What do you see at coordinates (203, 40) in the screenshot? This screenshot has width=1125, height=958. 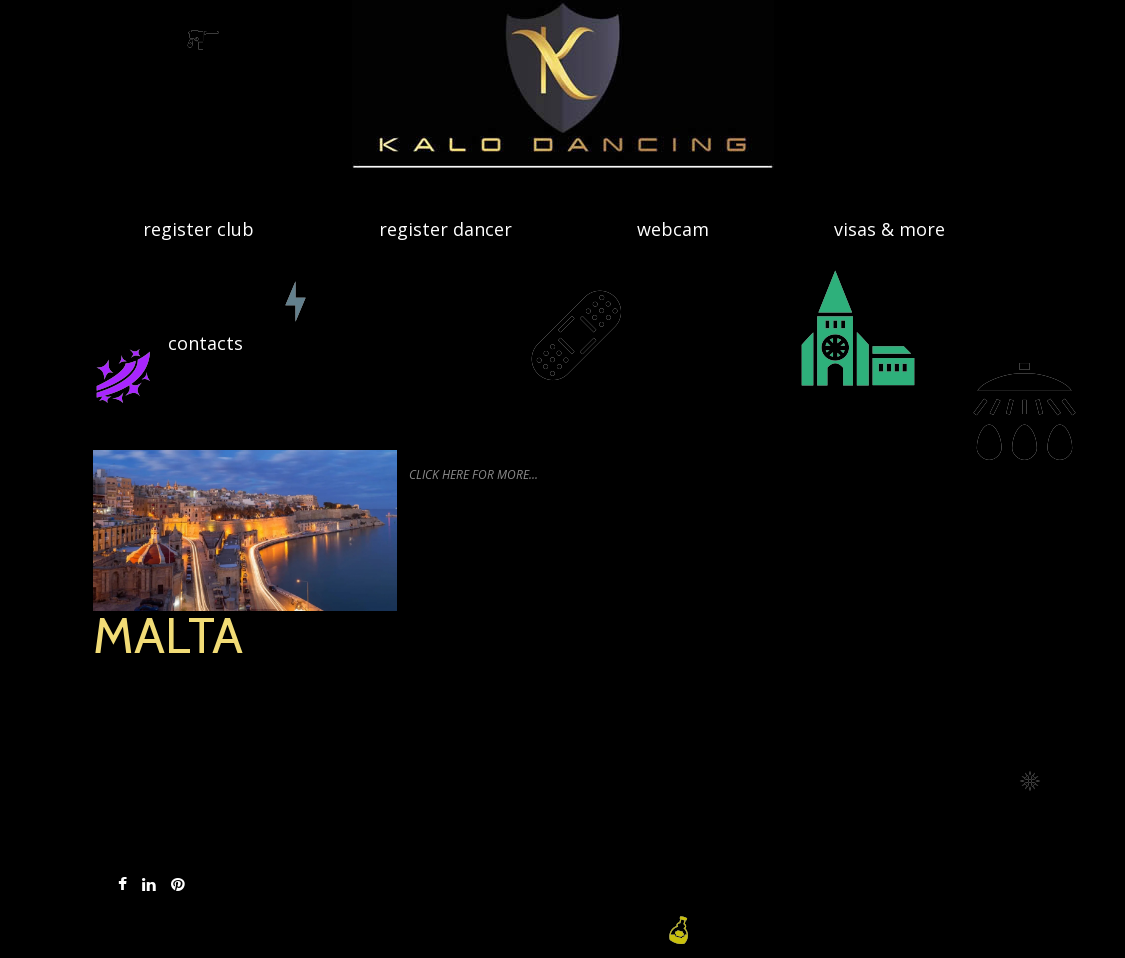 I see `select weapon or firearm in game inventory` at bounding box center [203, 40].